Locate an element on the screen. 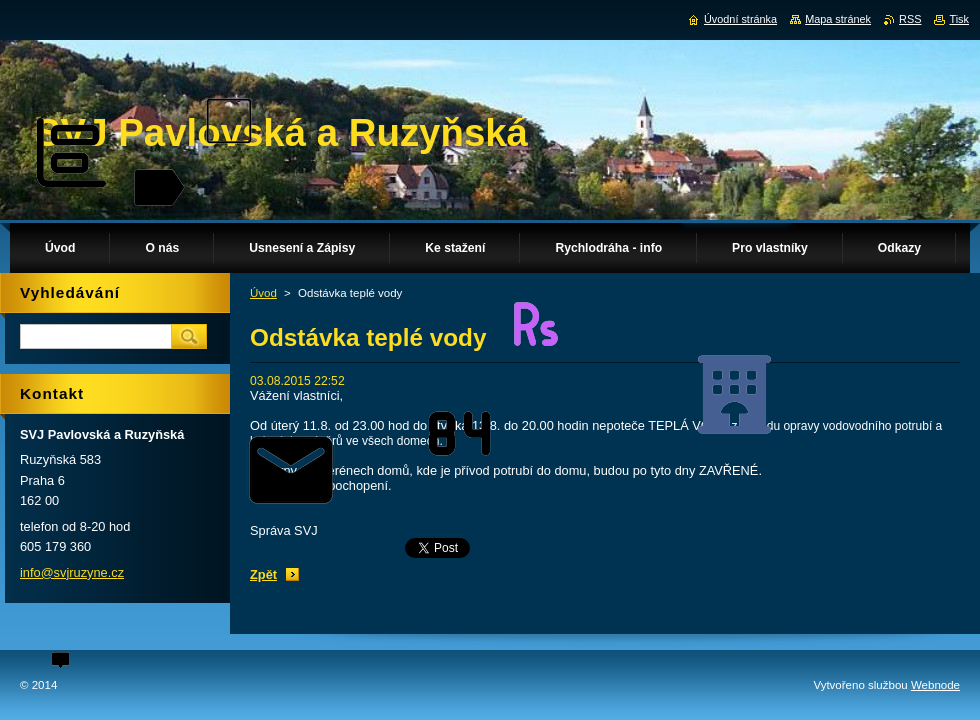 The width and height of the screenshot is (980, 720). find nearby hotels or accommodations is located at coordinates (734, 394).